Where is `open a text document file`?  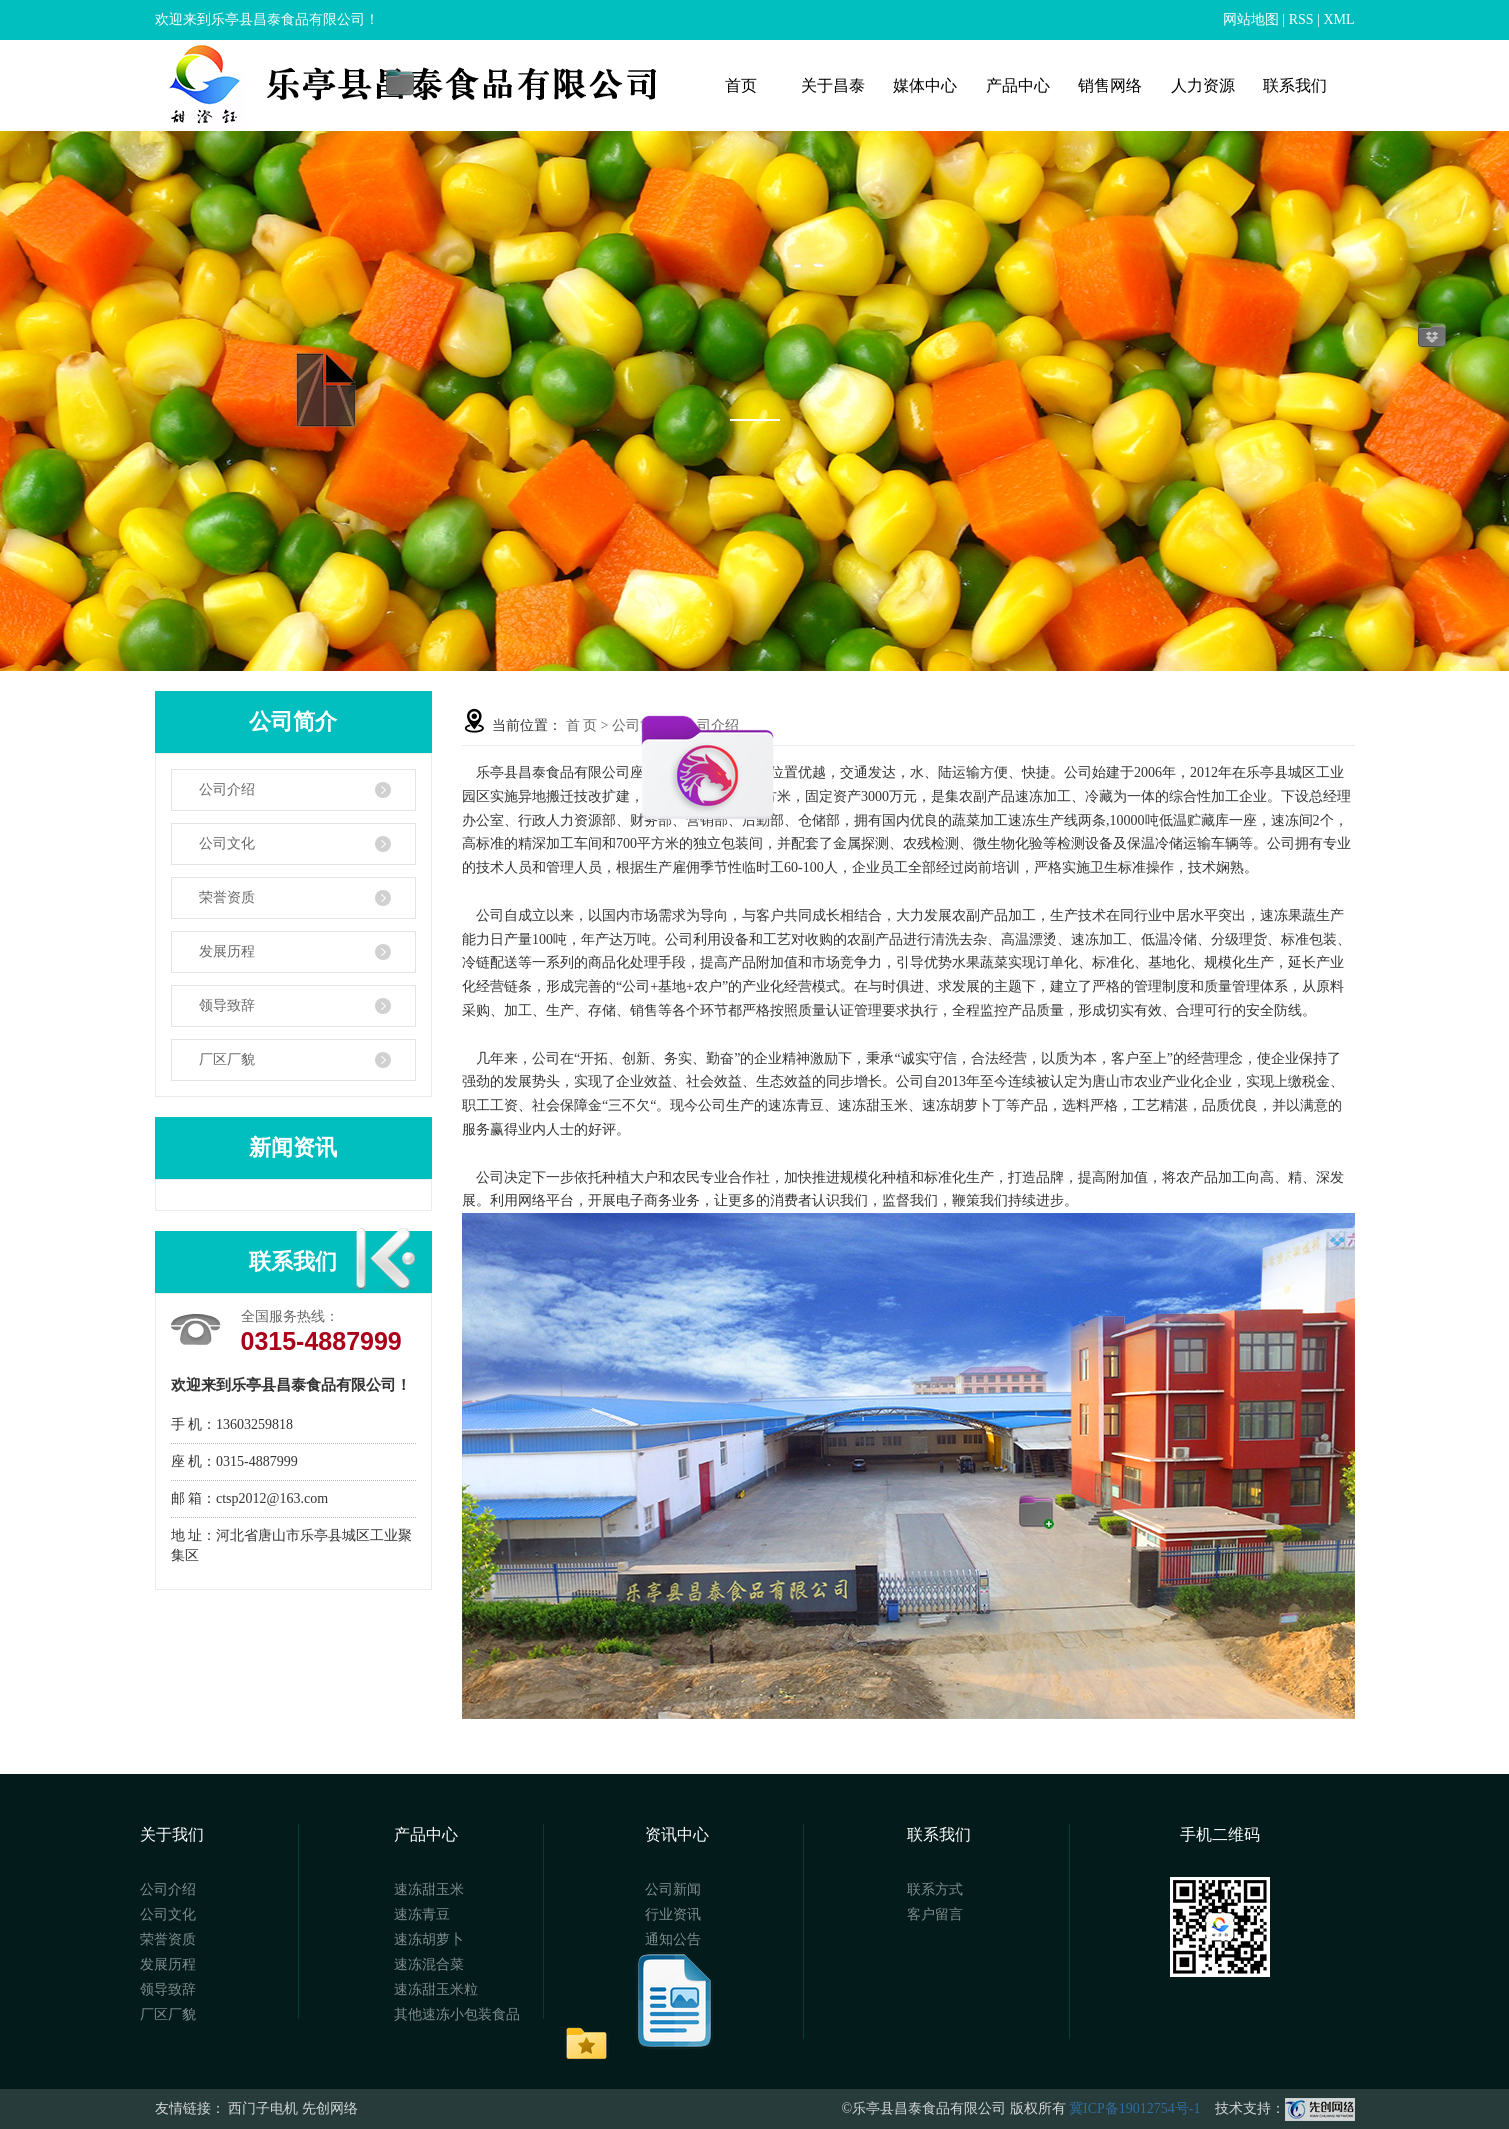 open a text document file is located at coordinates (674, 2000).